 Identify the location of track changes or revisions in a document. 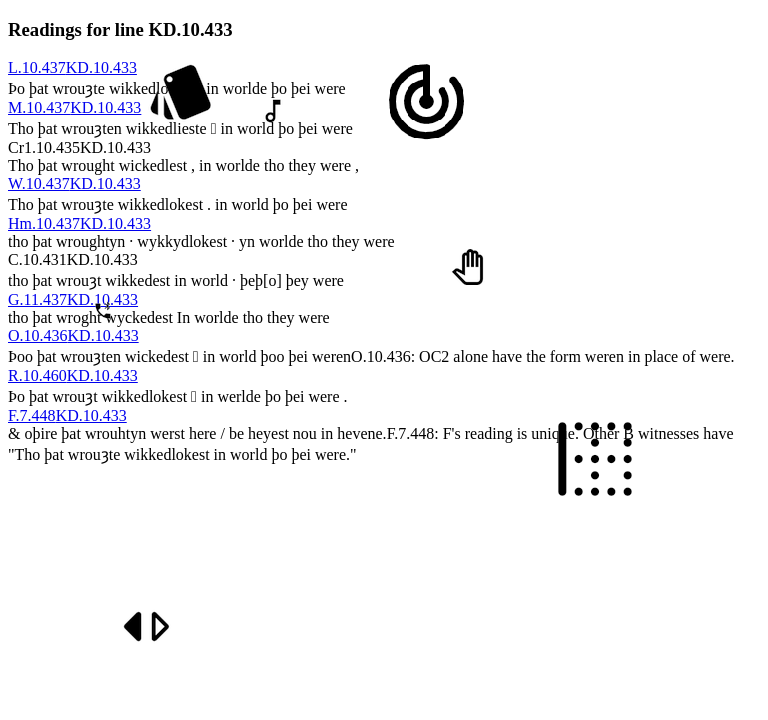
(426, 101).